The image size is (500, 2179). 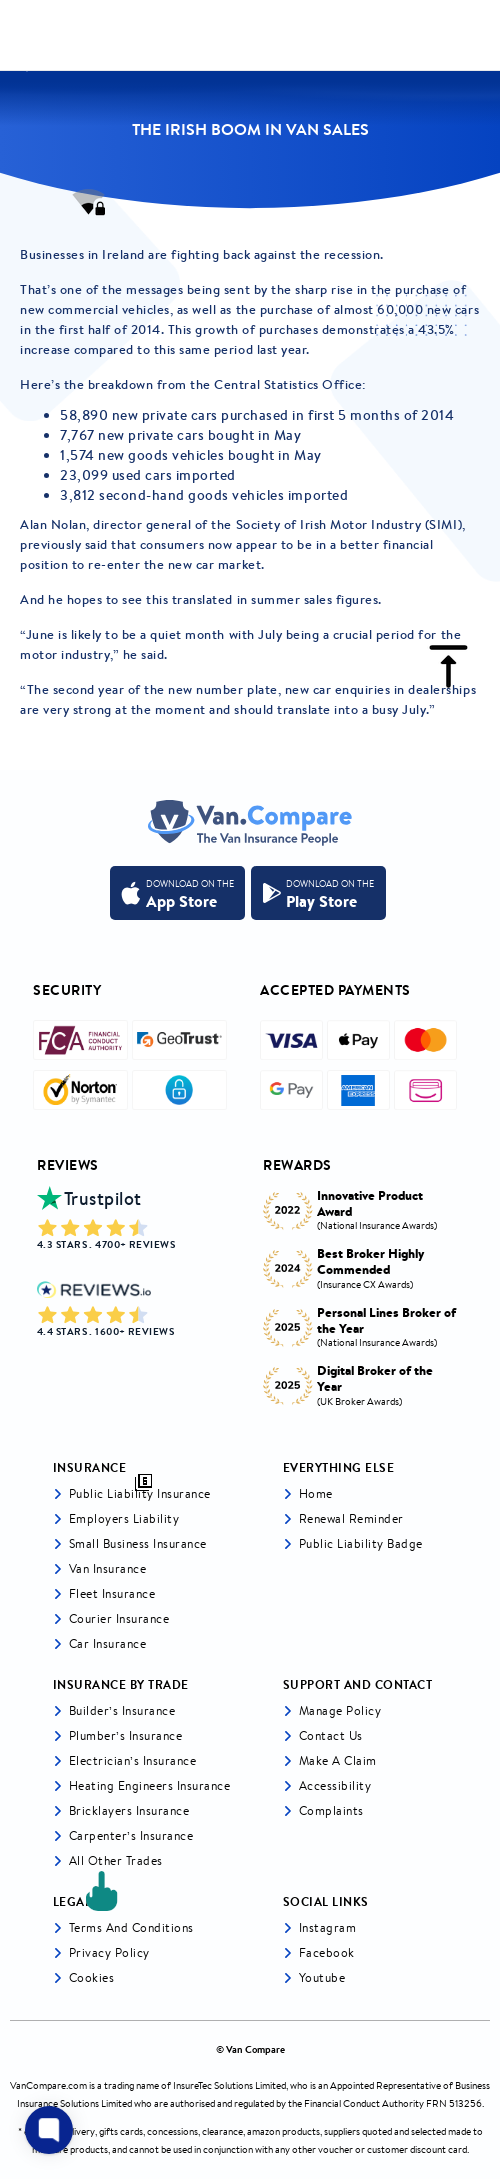 What do you see at coordinates (101, 1891) in the screenshot?
I see `indicates offensive content warning` at bounding box center [101, 1891].